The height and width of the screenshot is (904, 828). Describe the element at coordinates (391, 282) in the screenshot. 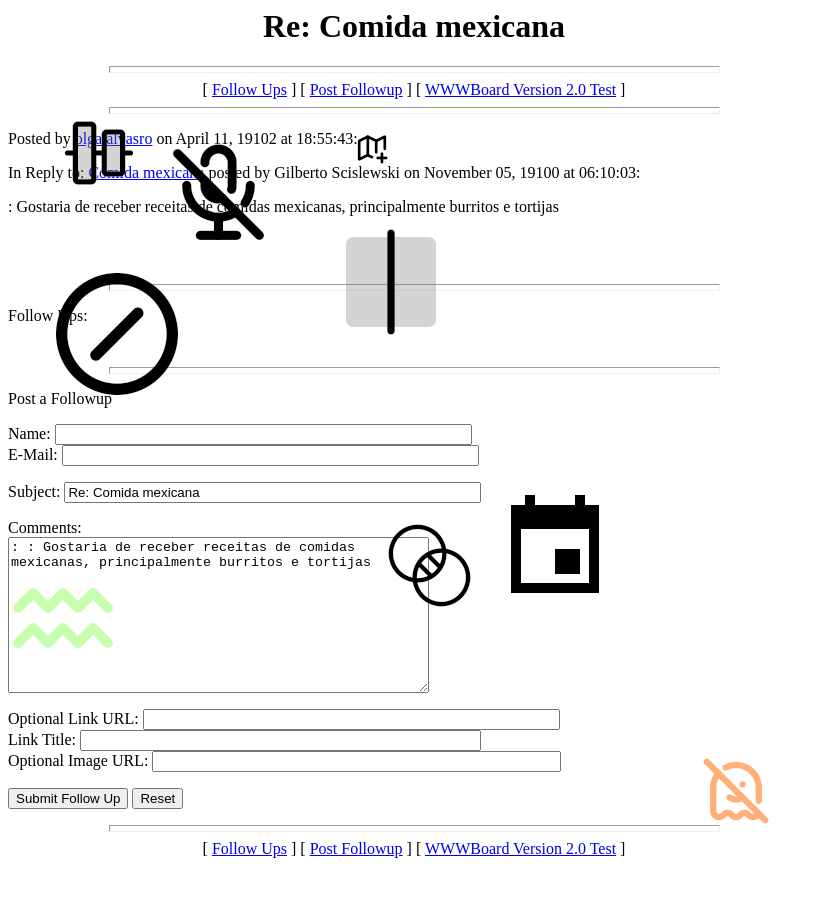

I see `visual separator between UI elements` at that location.